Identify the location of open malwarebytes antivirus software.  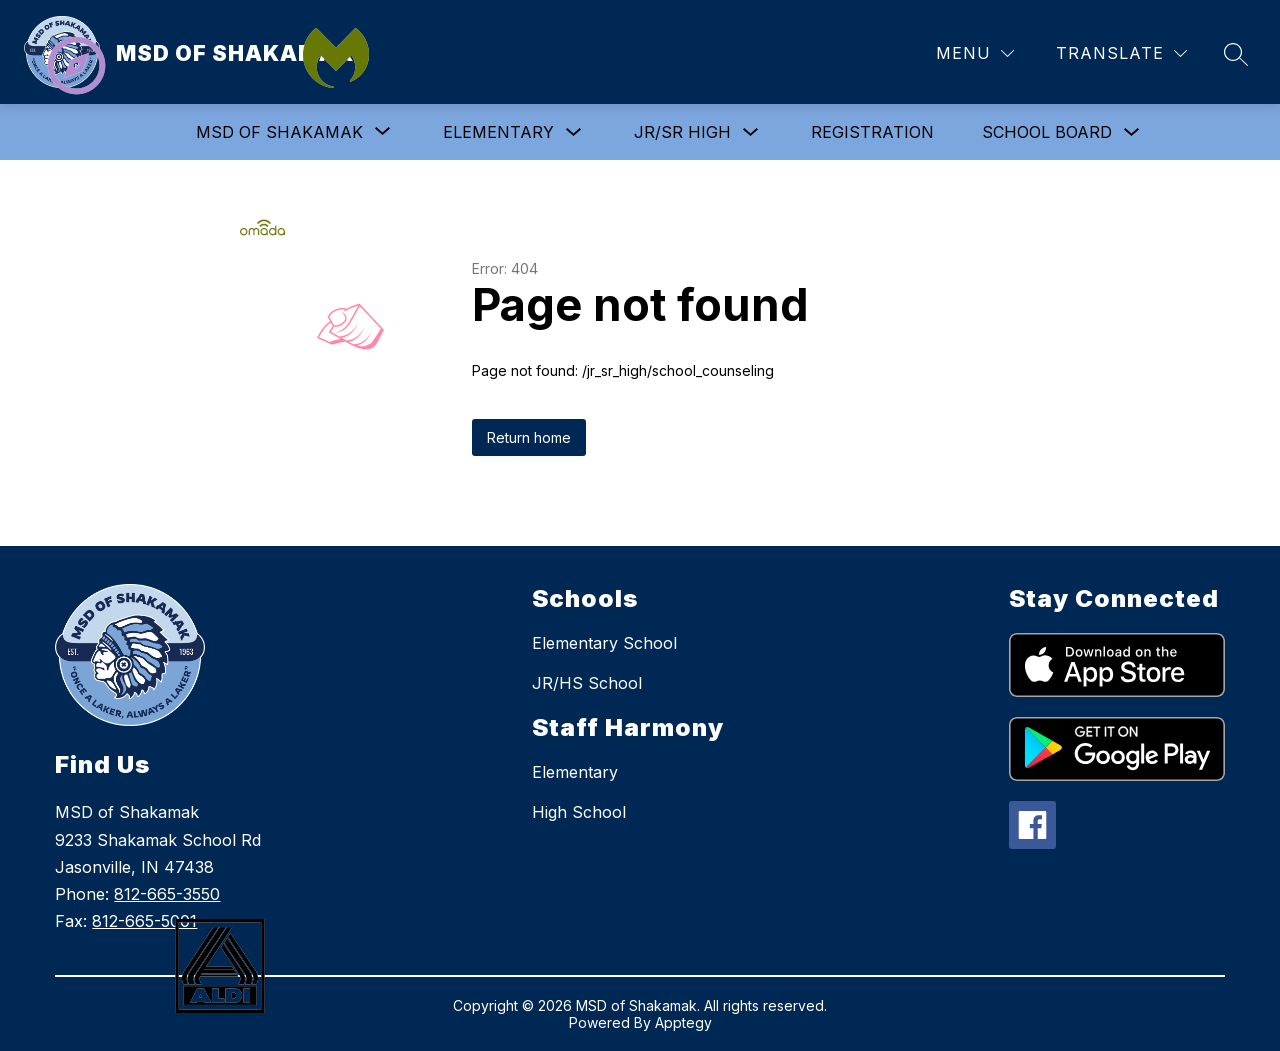
(336, 58).